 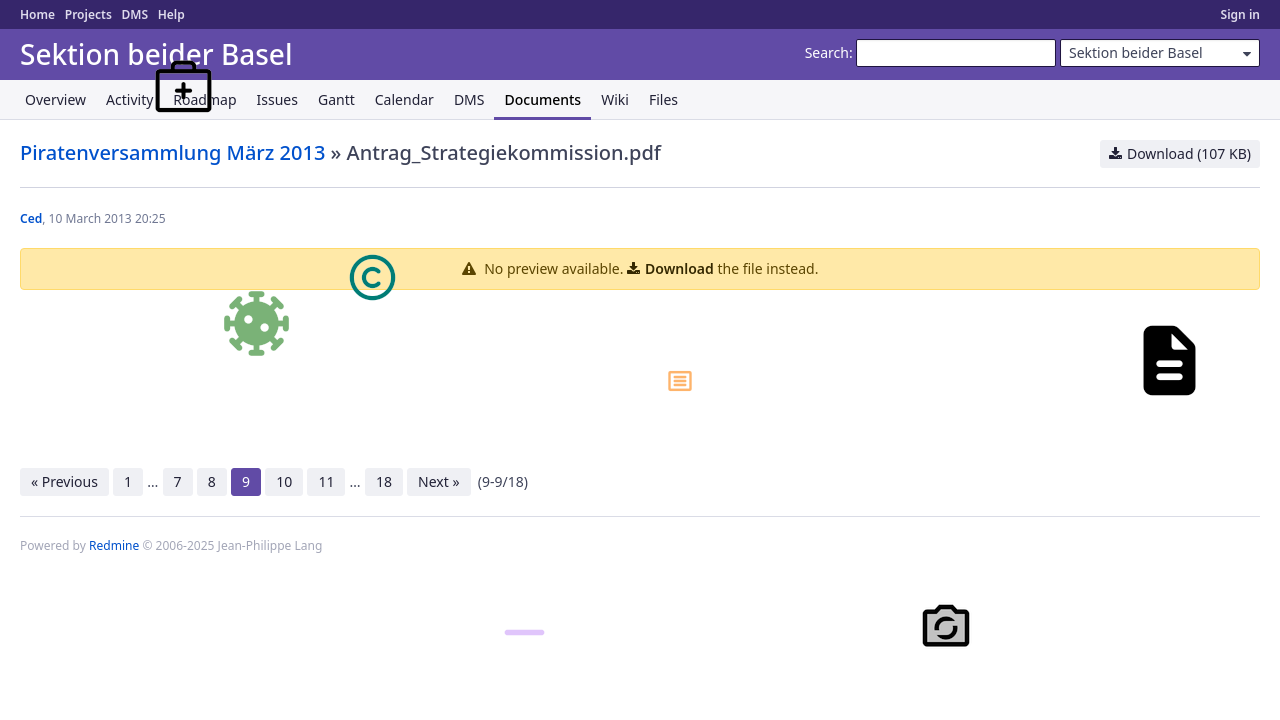 I want to click on access health or medical resources, so click(x=183, y=88).